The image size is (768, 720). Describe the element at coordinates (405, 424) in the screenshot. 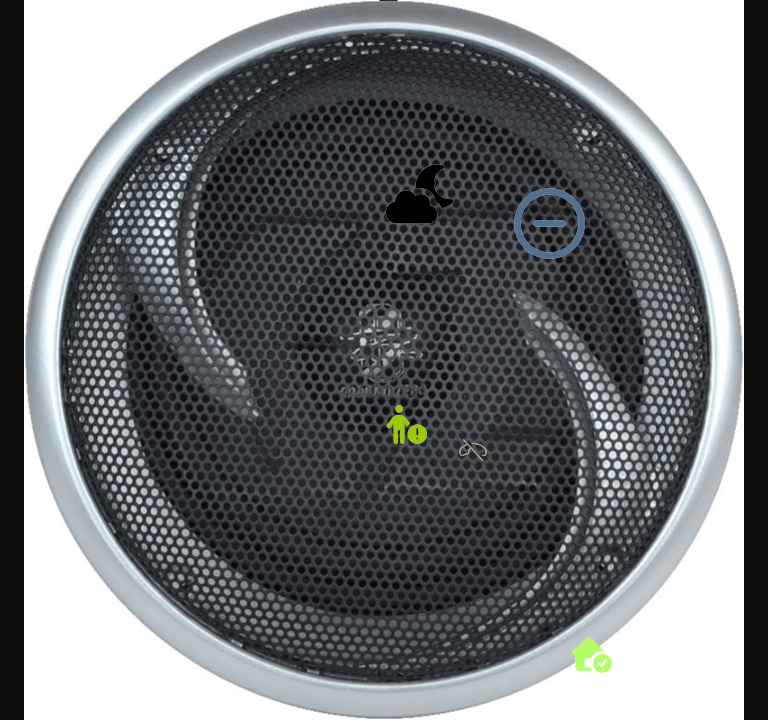

I see `user account requires attention` at that location.